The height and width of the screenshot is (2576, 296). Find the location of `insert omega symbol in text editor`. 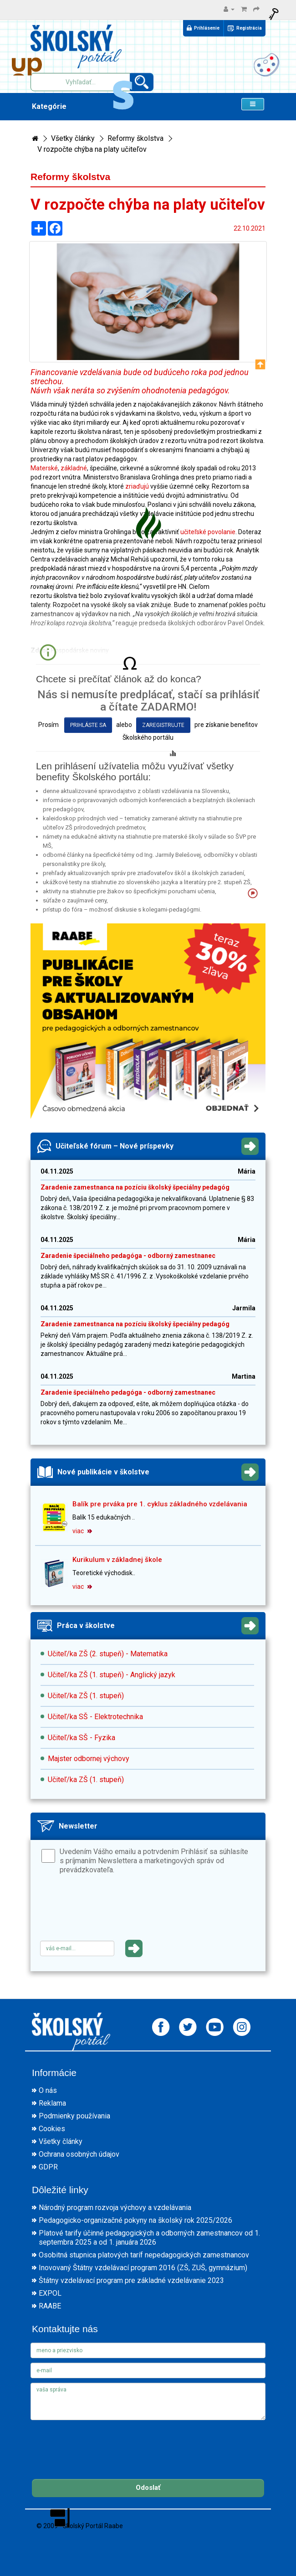

insert omega symbol in text editor is located at coordinates (130, 664).